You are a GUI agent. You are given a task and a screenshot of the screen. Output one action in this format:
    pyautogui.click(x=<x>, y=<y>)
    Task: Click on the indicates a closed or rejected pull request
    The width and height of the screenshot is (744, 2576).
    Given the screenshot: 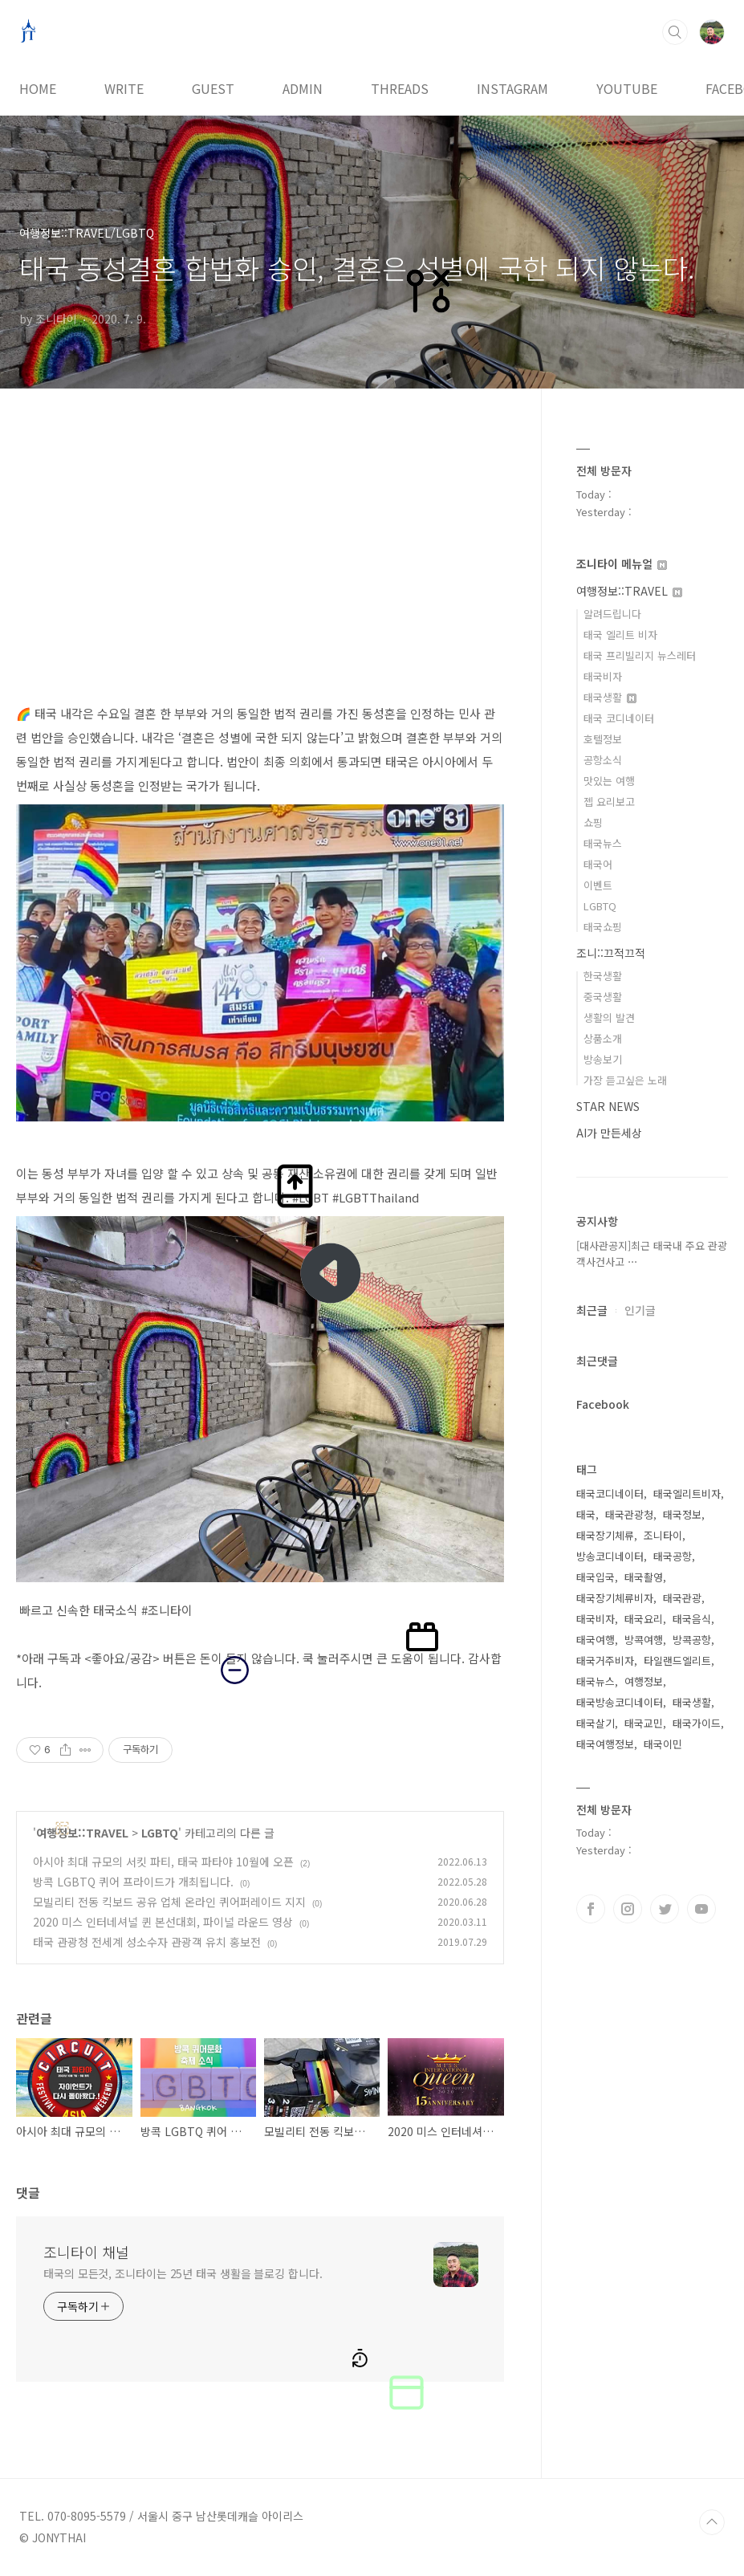 What is the action you would take?
    pyautogui.click(x=428, y=291)
    